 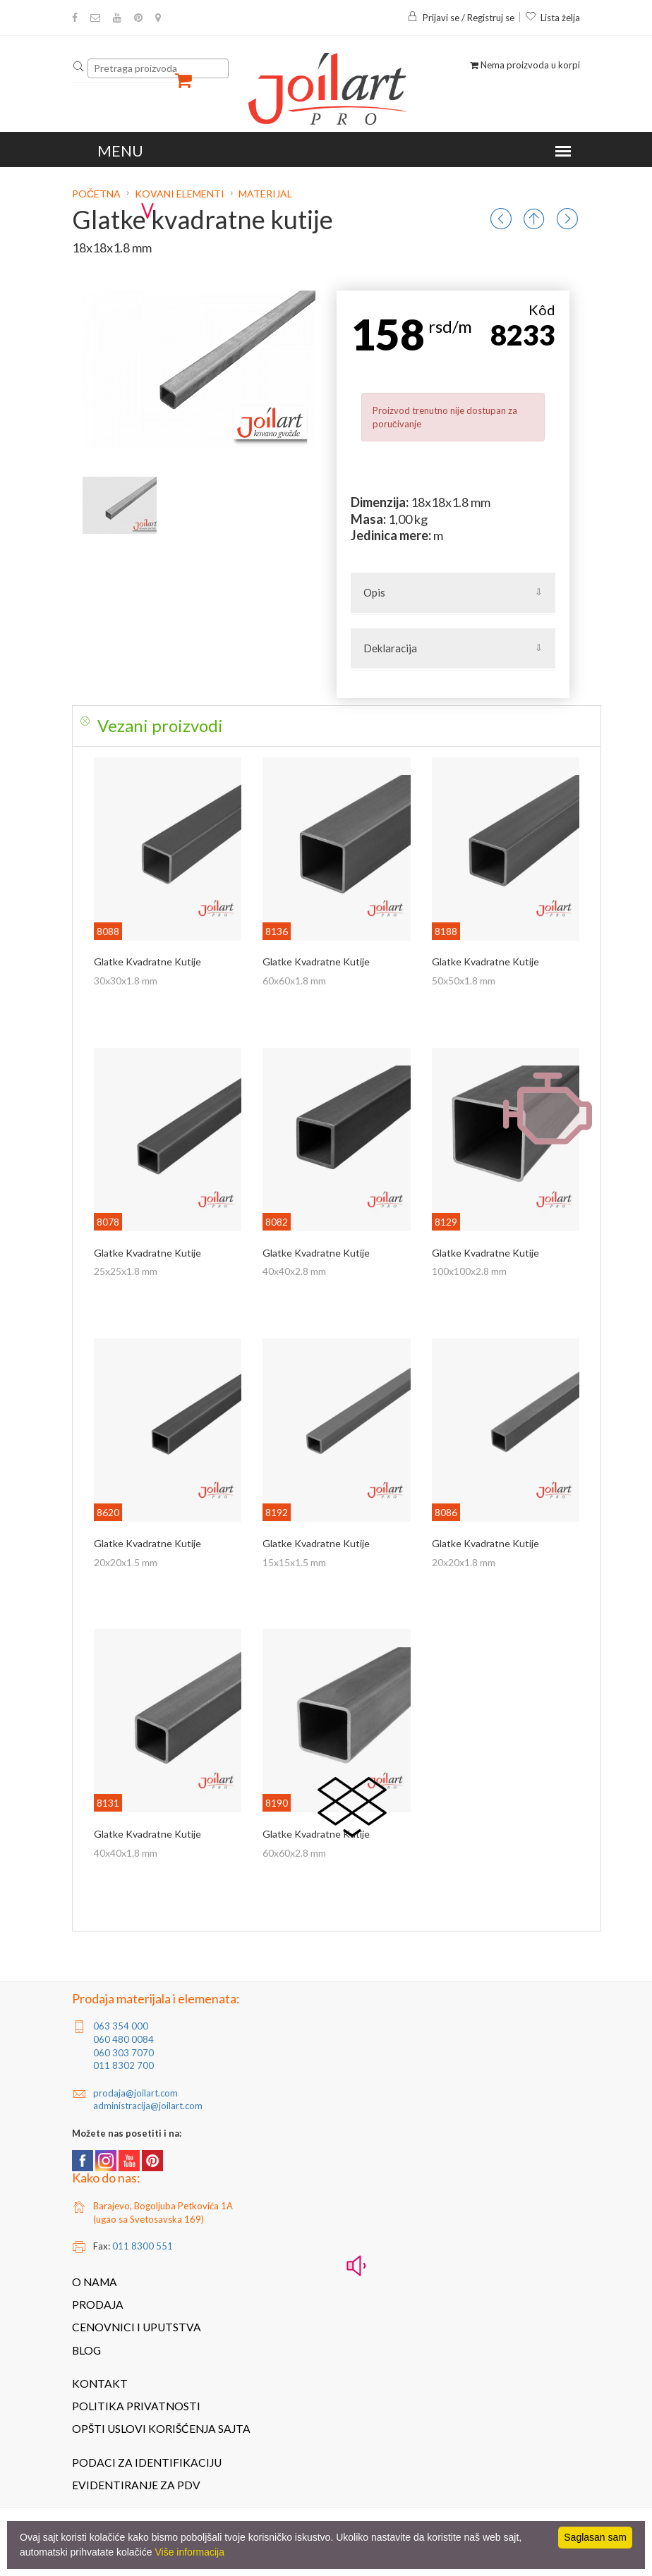 What do you see at coordinates (546, 1110) in the screenshot?
I see `view engine or vehicle diagnostics` at bounding box center [546, 1110].